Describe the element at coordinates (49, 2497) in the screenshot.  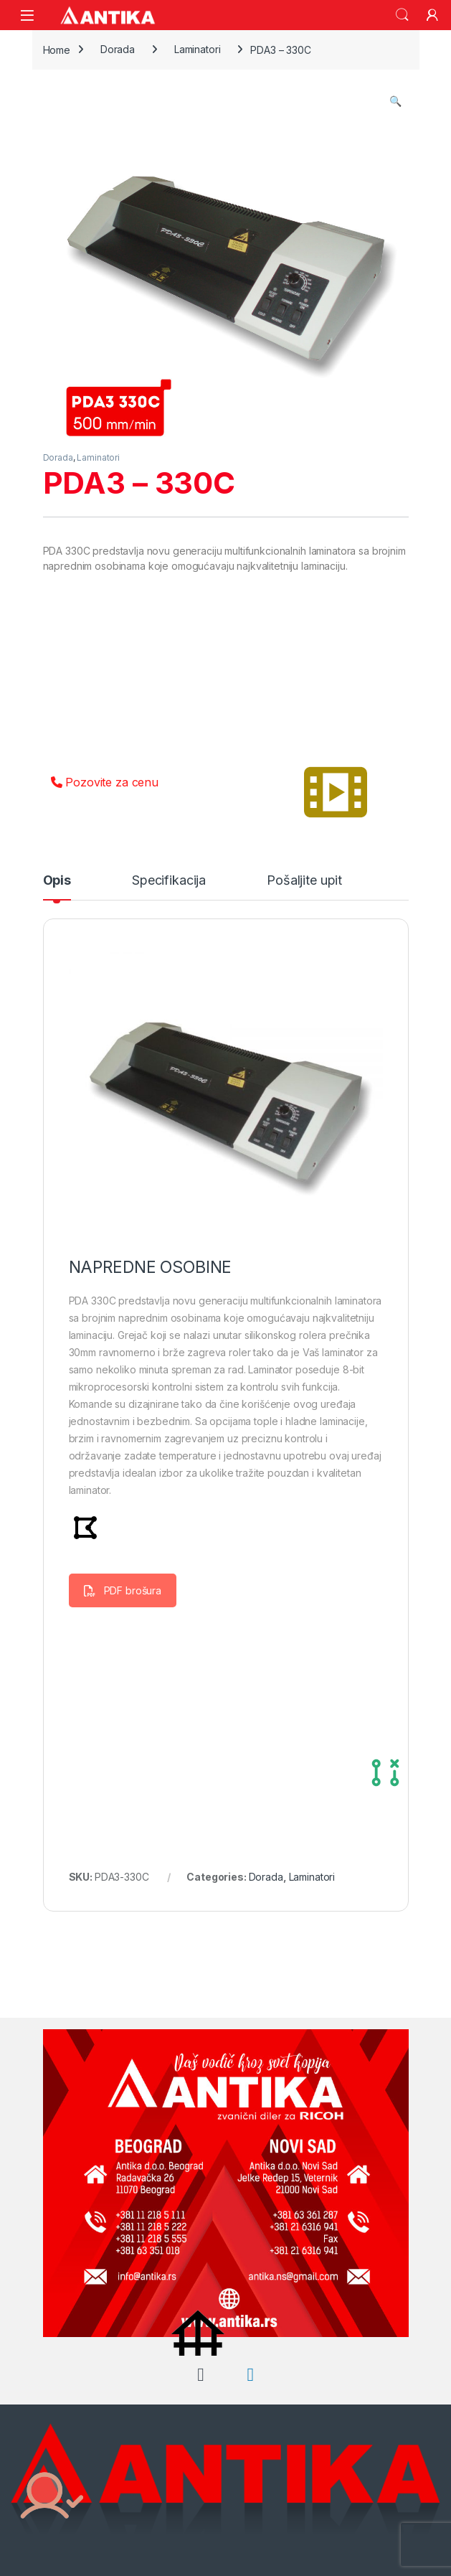
I see `confirm or verify a user account` at that location.